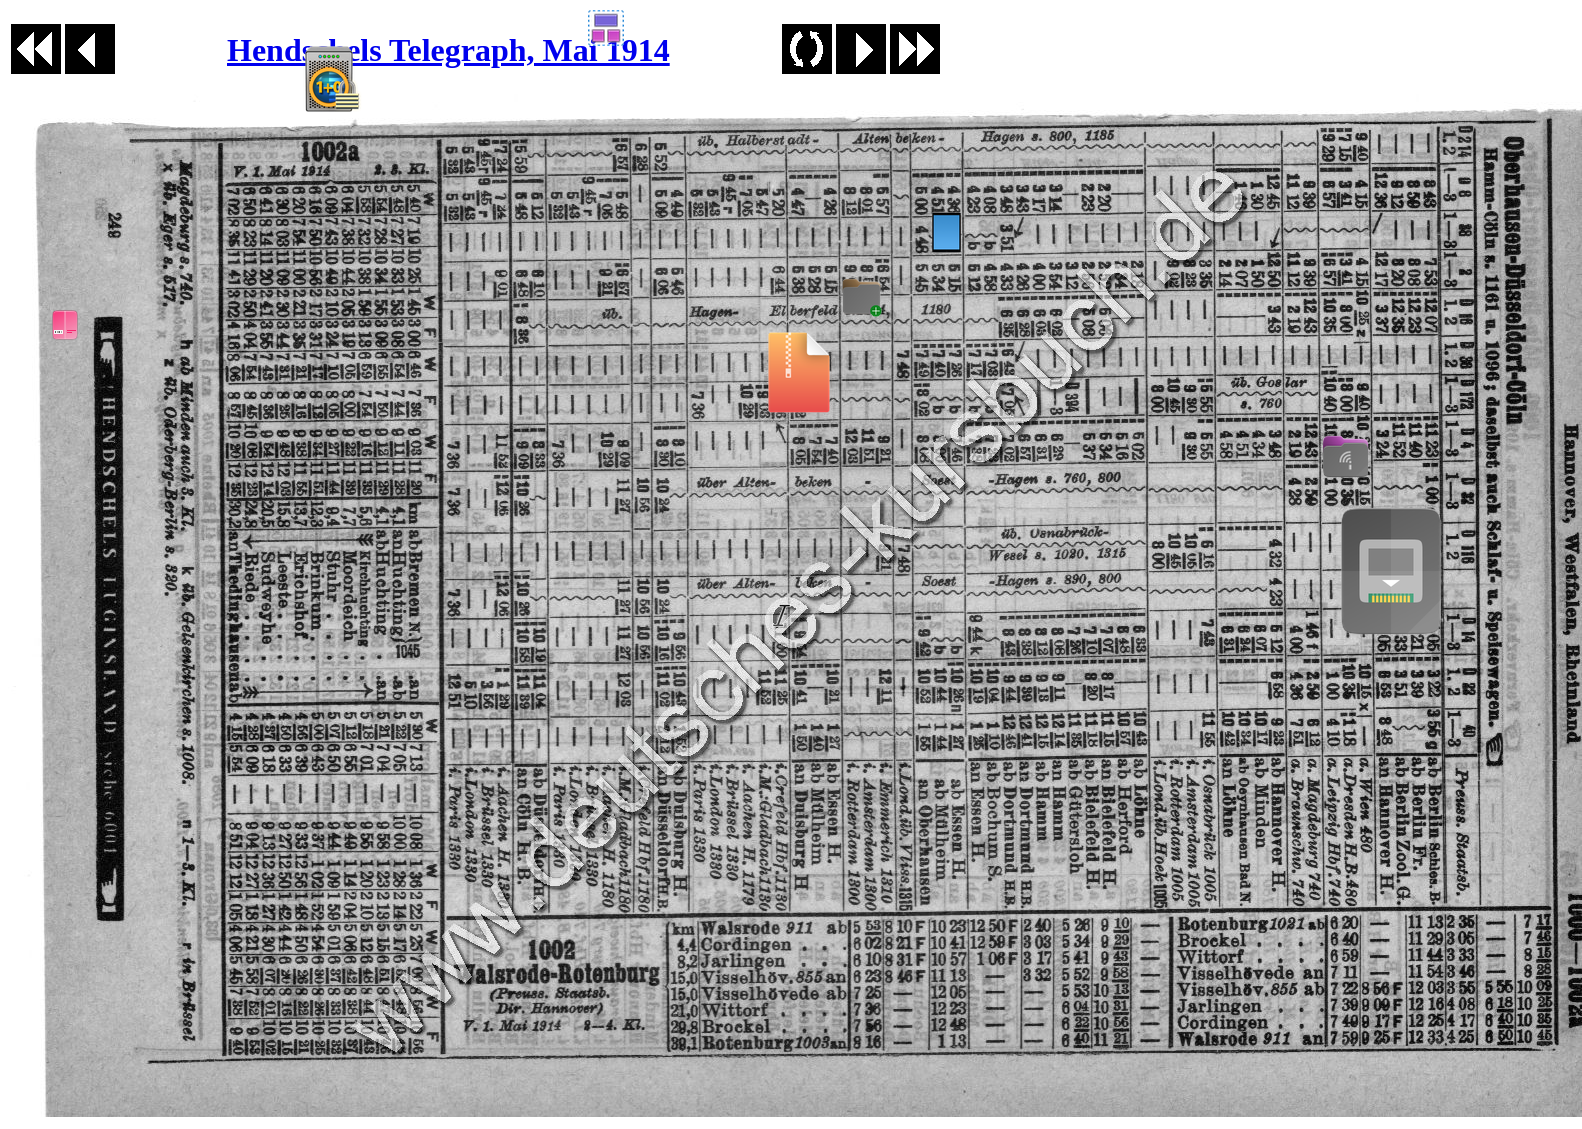 The width and height of the screenshot is (1582, 1129). Describe the element at coordinates (329, 79) in the screenshot. I see `locked RAID 10 storage array` at that location.